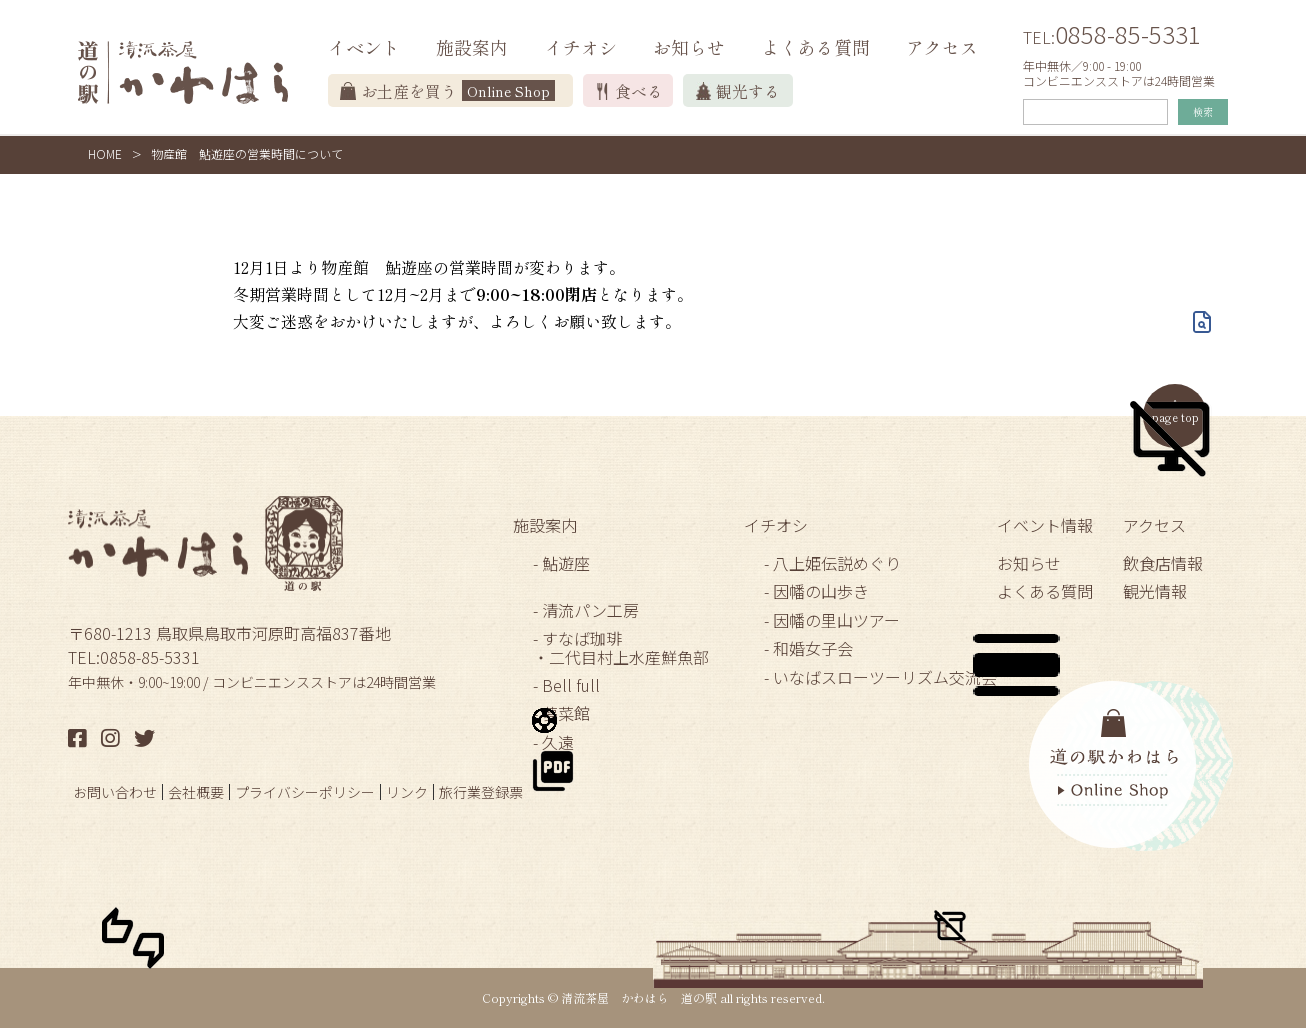 This screenshot has height=1028, width=1306. Describe the element at coordinates (553, 771) in the screenshot. I see `save or export as PDF` at that location.